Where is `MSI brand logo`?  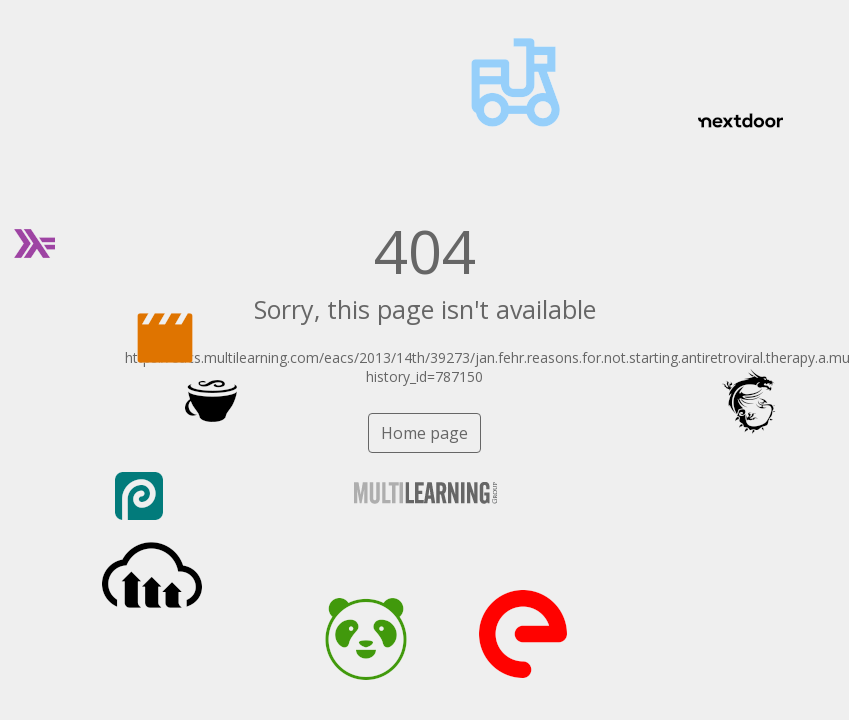 MSI brand logo is located at coordinates (748, 401).